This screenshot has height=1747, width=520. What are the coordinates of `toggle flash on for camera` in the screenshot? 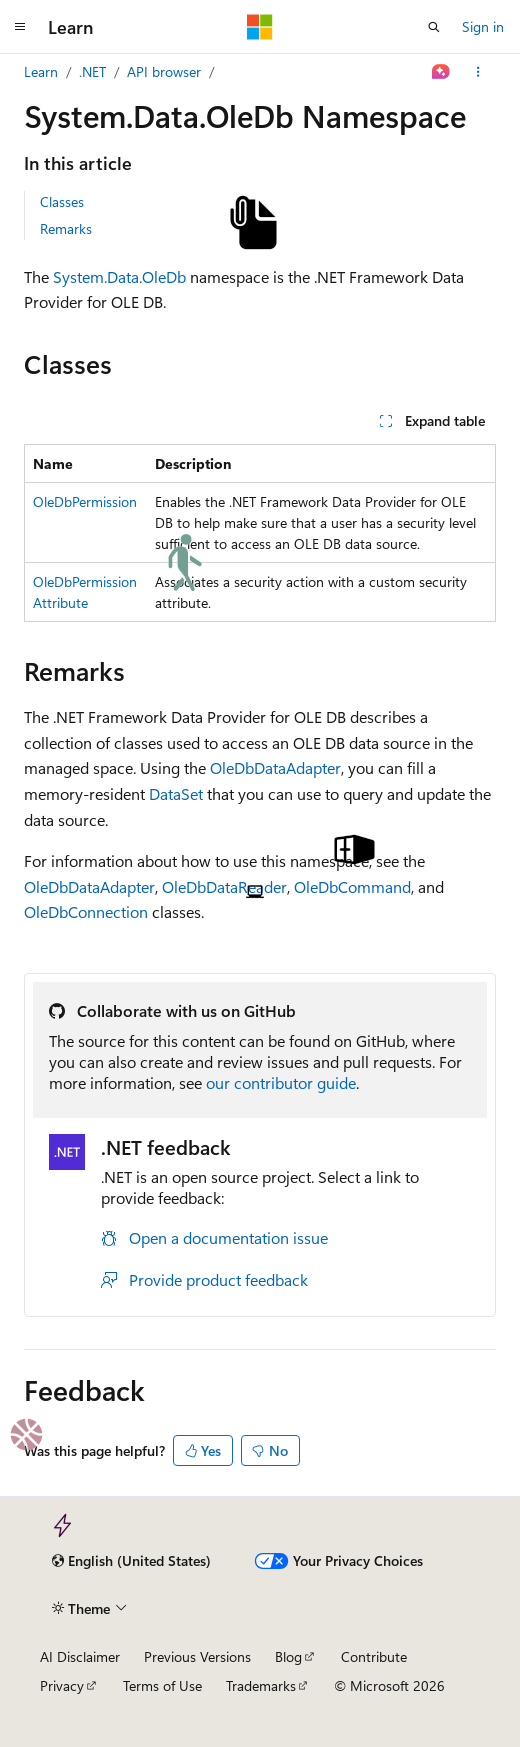 It's located at (62, 1525).